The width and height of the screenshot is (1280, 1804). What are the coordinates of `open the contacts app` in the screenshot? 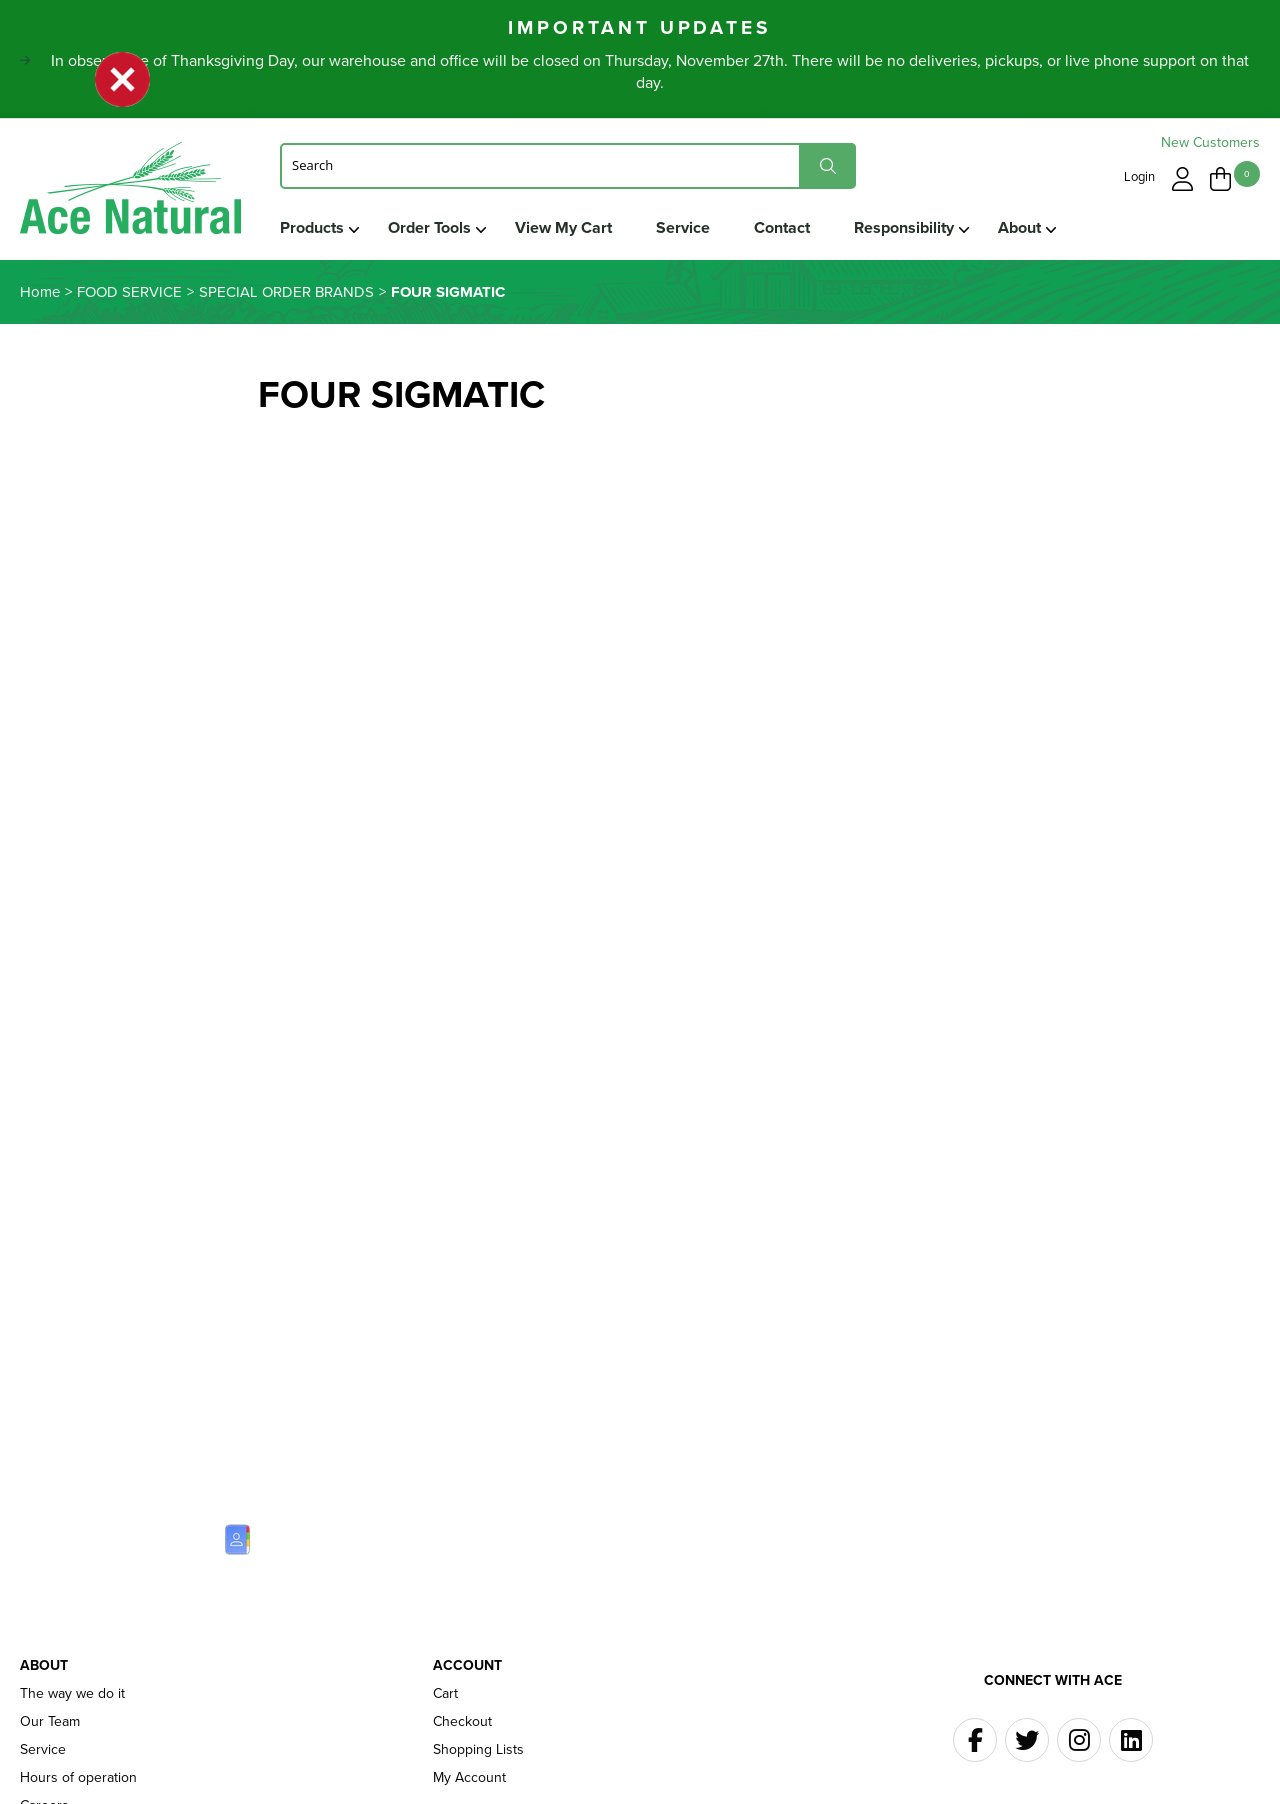 It's located at (237, 1539).